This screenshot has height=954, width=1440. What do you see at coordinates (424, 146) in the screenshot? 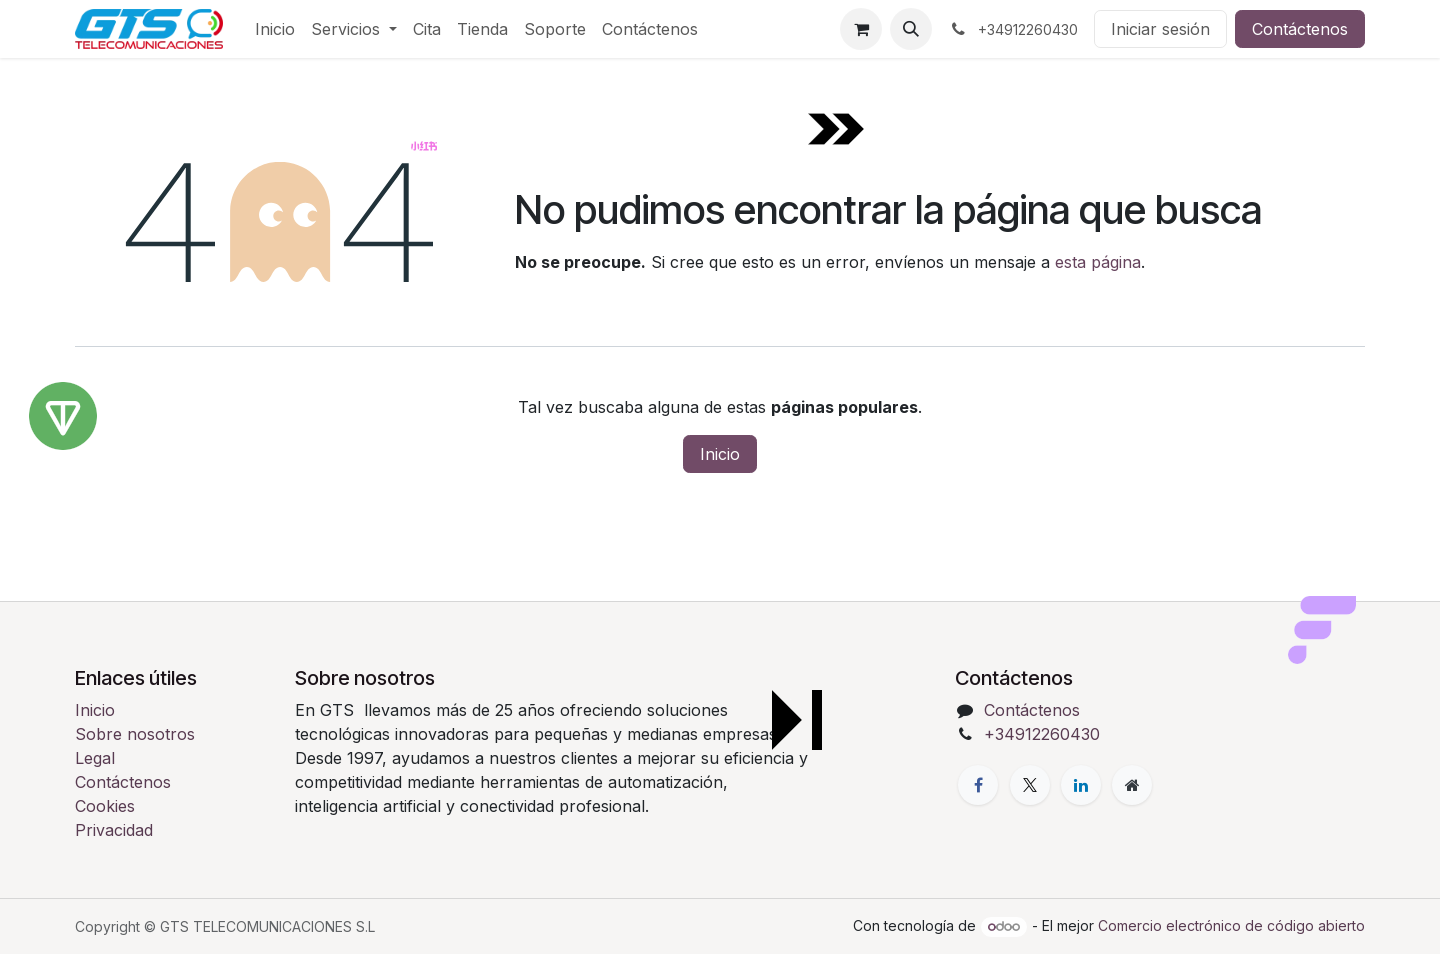
I see `open xiaohongshu app` at bounding box center [424, 146].